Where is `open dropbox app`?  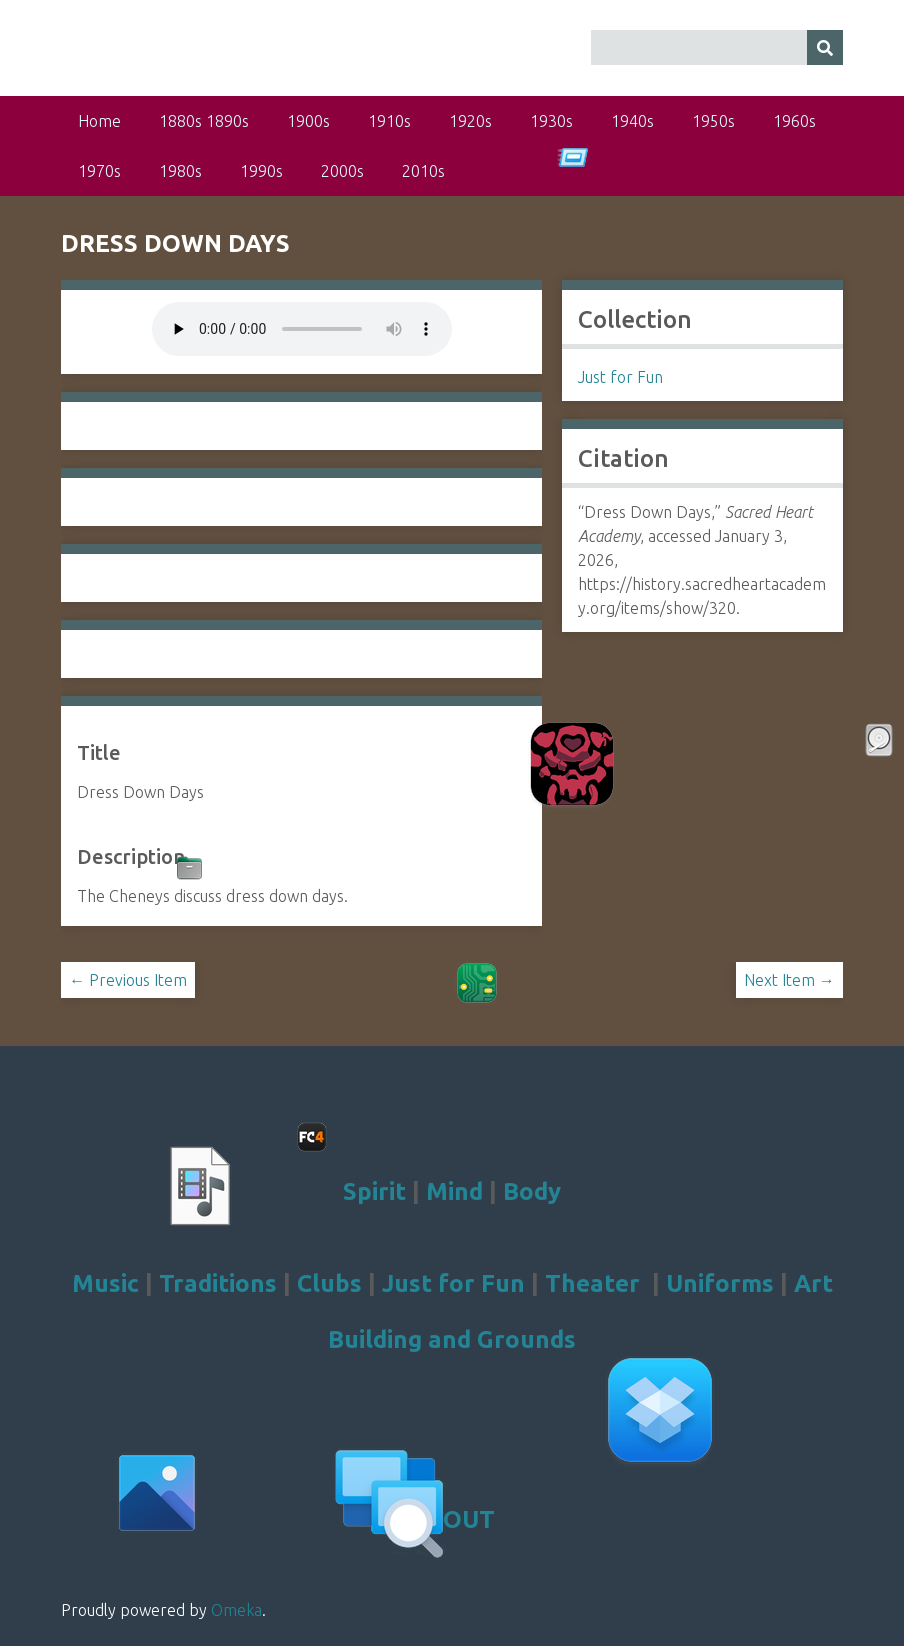 open dropbox app is located at coordinates (660, 1410).